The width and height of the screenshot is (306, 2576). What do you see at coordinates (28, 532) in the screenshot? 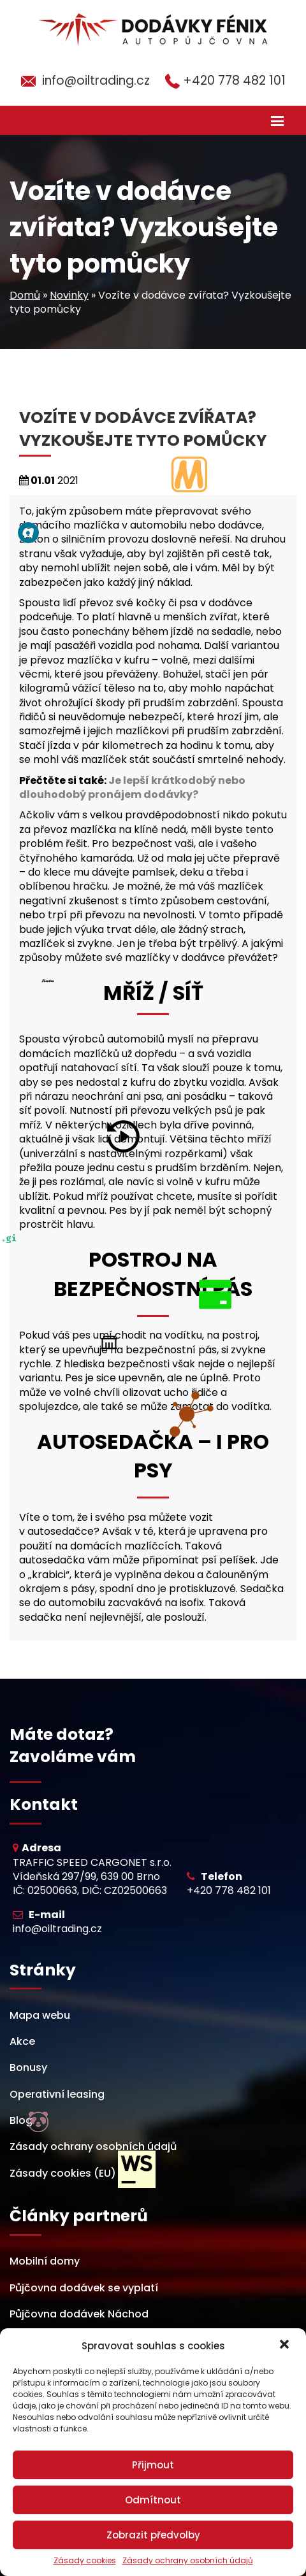
I see `open the AirAsia app` at bounding box center [28, 532].